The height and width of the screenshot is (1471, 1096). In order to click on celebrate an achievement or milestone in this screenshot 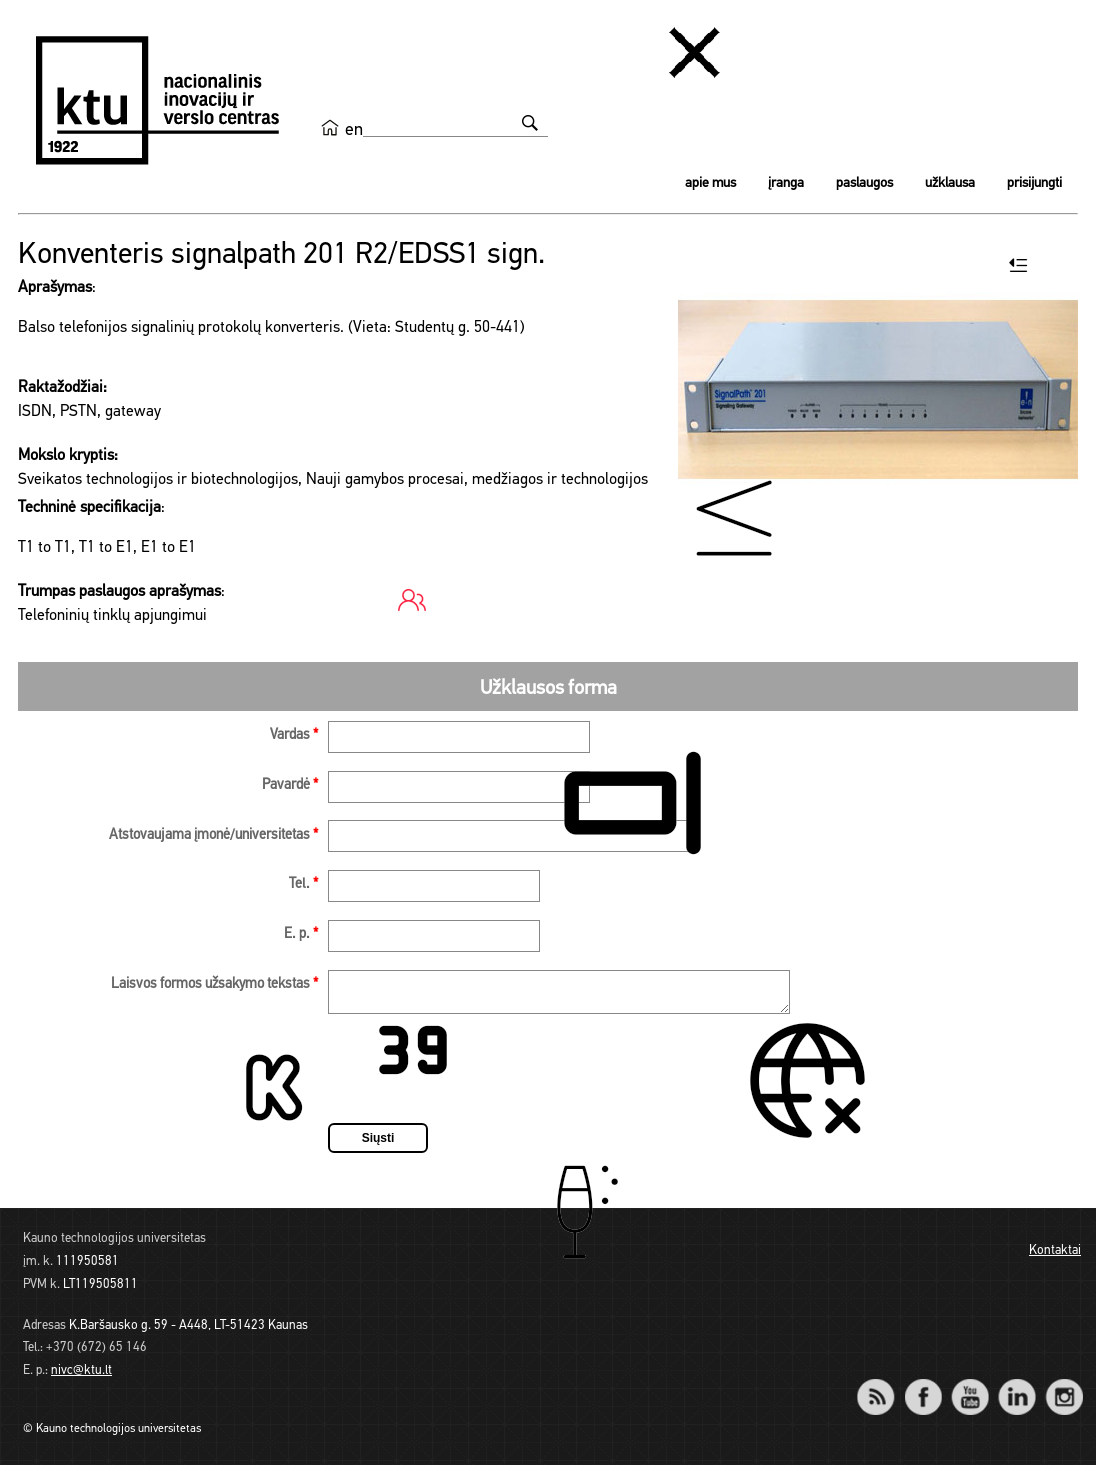, I will do `click(578, 1212)`.